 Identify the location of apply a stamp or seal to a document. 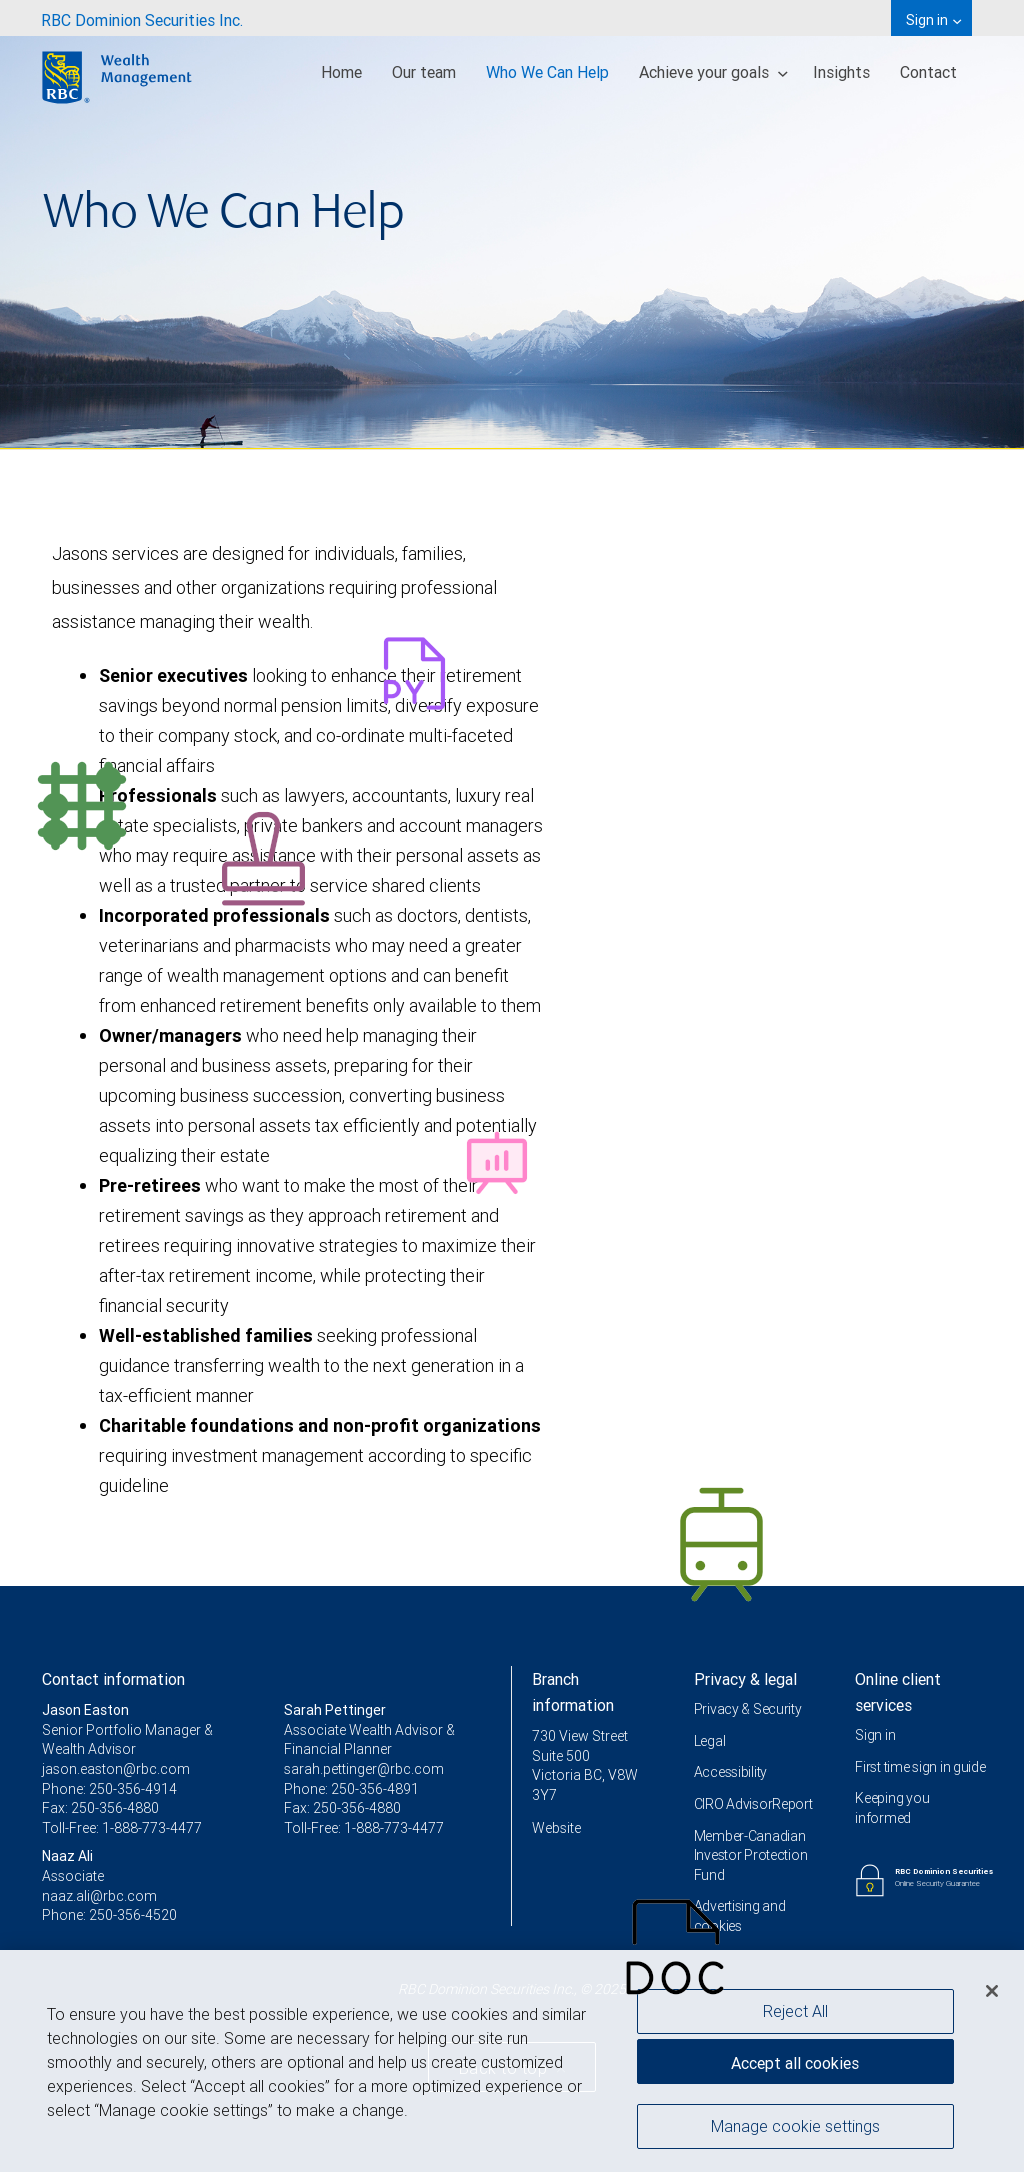
(263, 860).